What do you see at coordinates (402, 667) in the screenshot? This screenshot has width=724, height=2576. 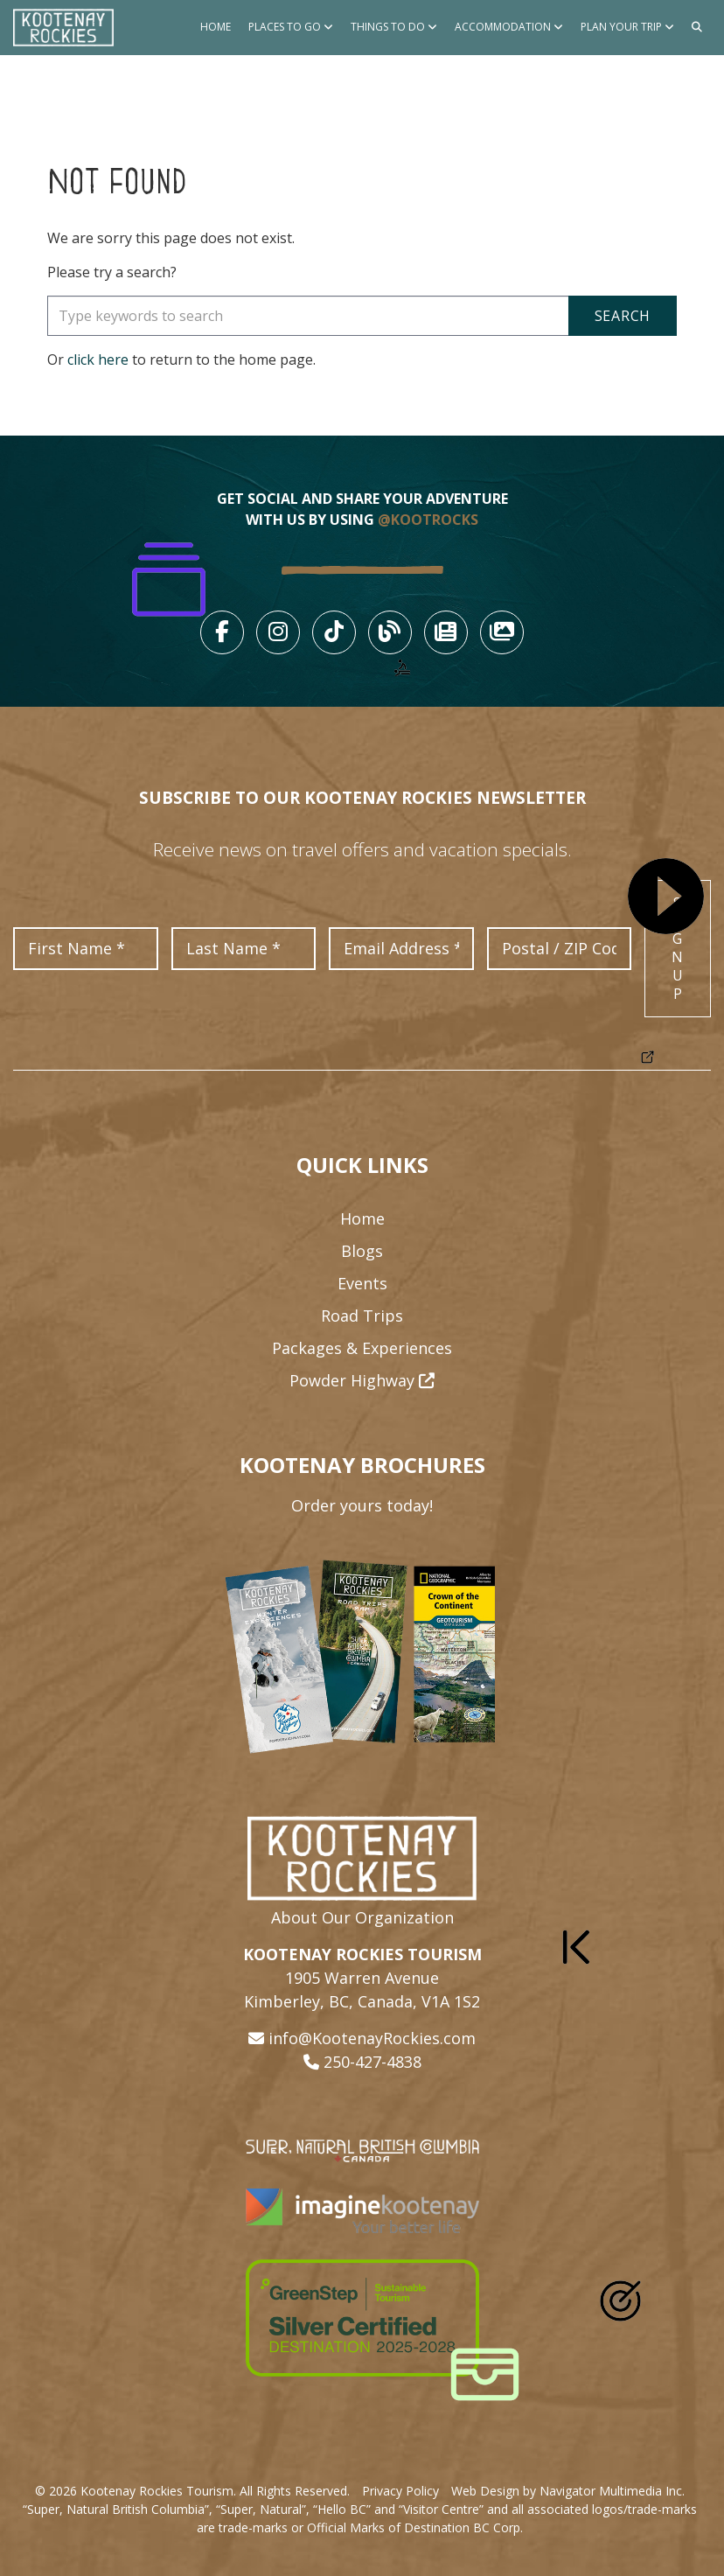 I see `access massage or spa services` at bounding box center [402, 667].